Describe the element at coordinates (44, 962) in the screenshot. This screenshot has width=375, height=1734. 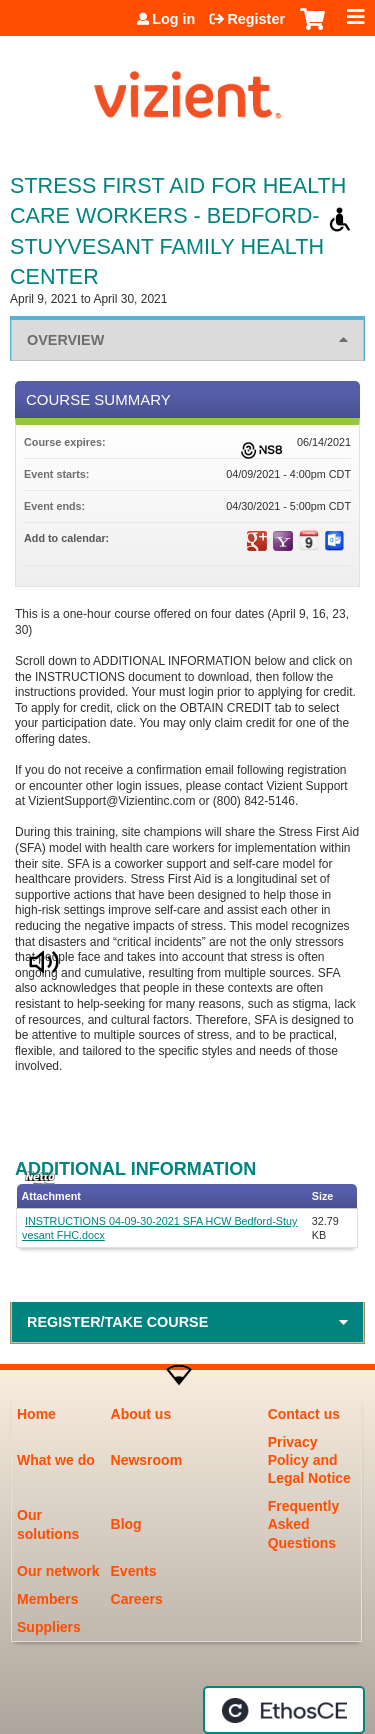
I see `increase audio volume` at that location.